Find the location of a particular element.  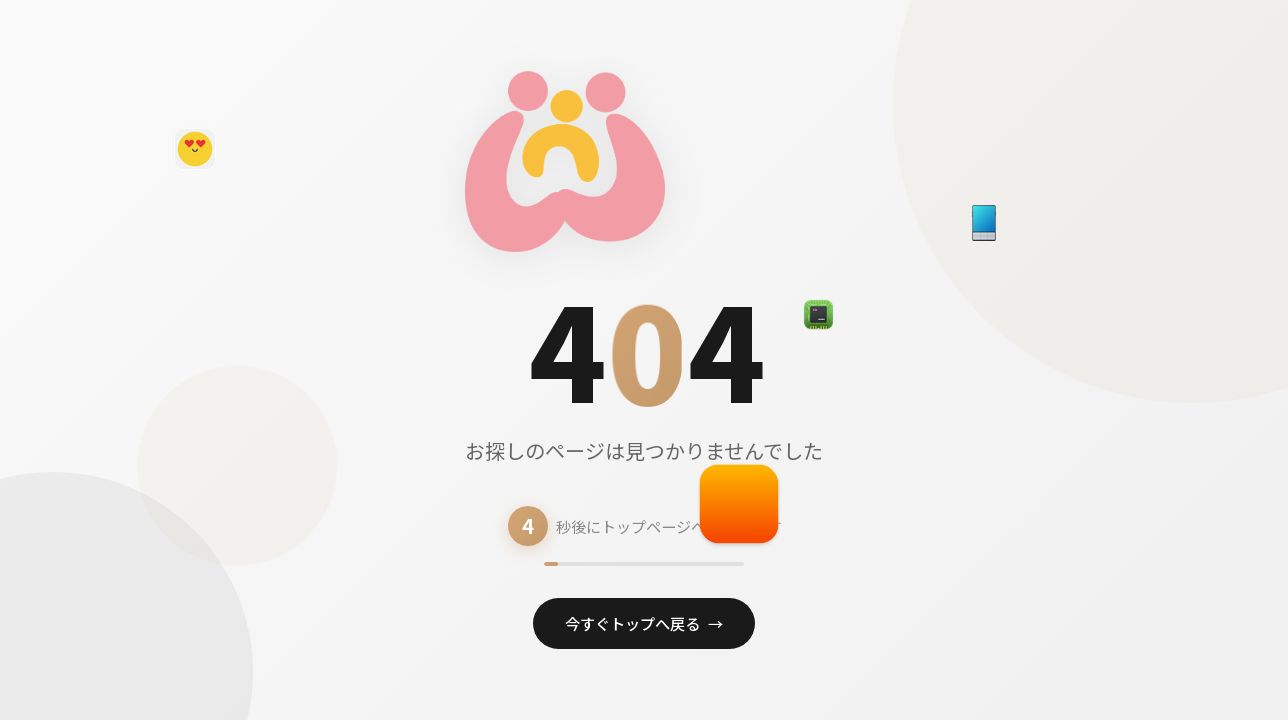

access social features in the software center is located at coordinates (195, 149).